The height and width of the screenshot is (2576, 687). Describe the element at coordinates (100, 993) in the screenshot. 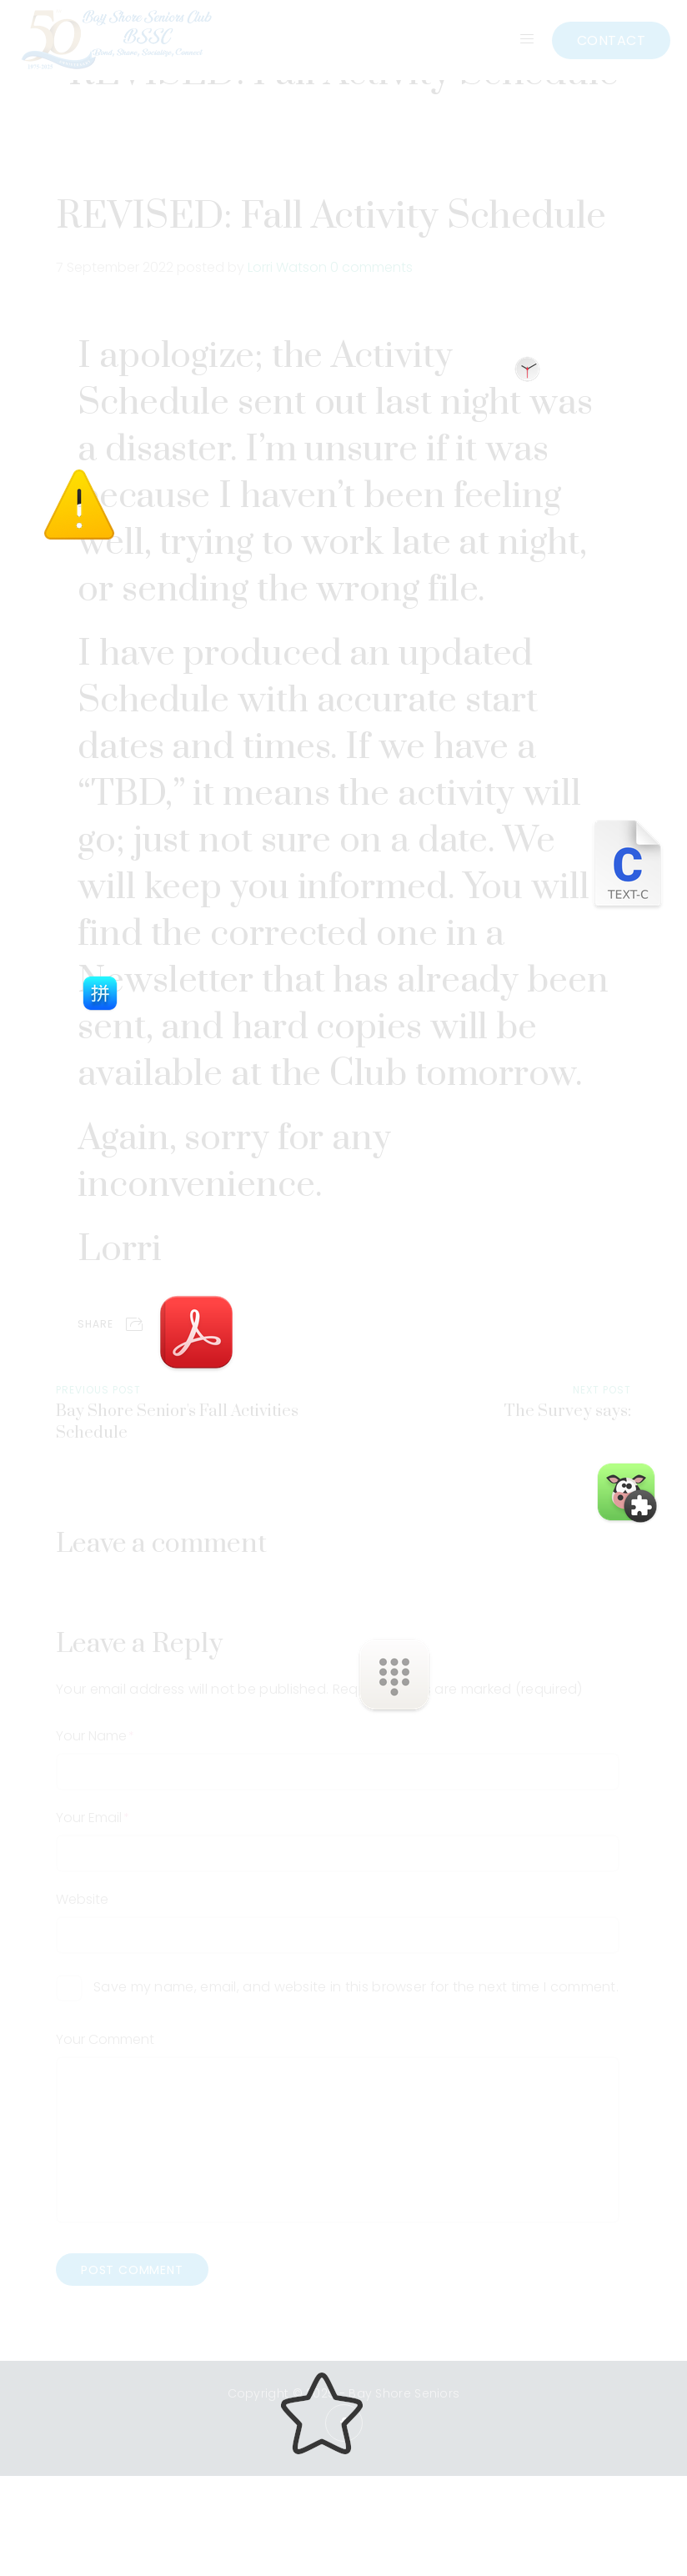

I see `open ibus pinyin chinese input method` at that location.